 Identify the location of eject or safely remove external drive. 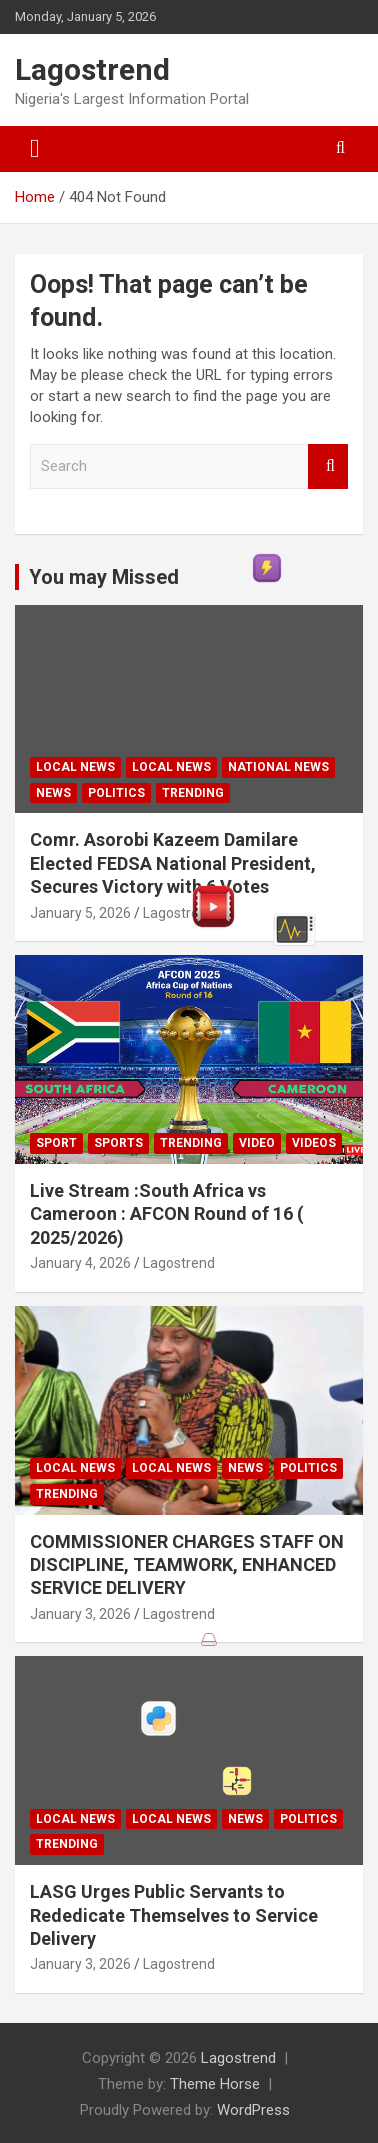
(209, 1639).